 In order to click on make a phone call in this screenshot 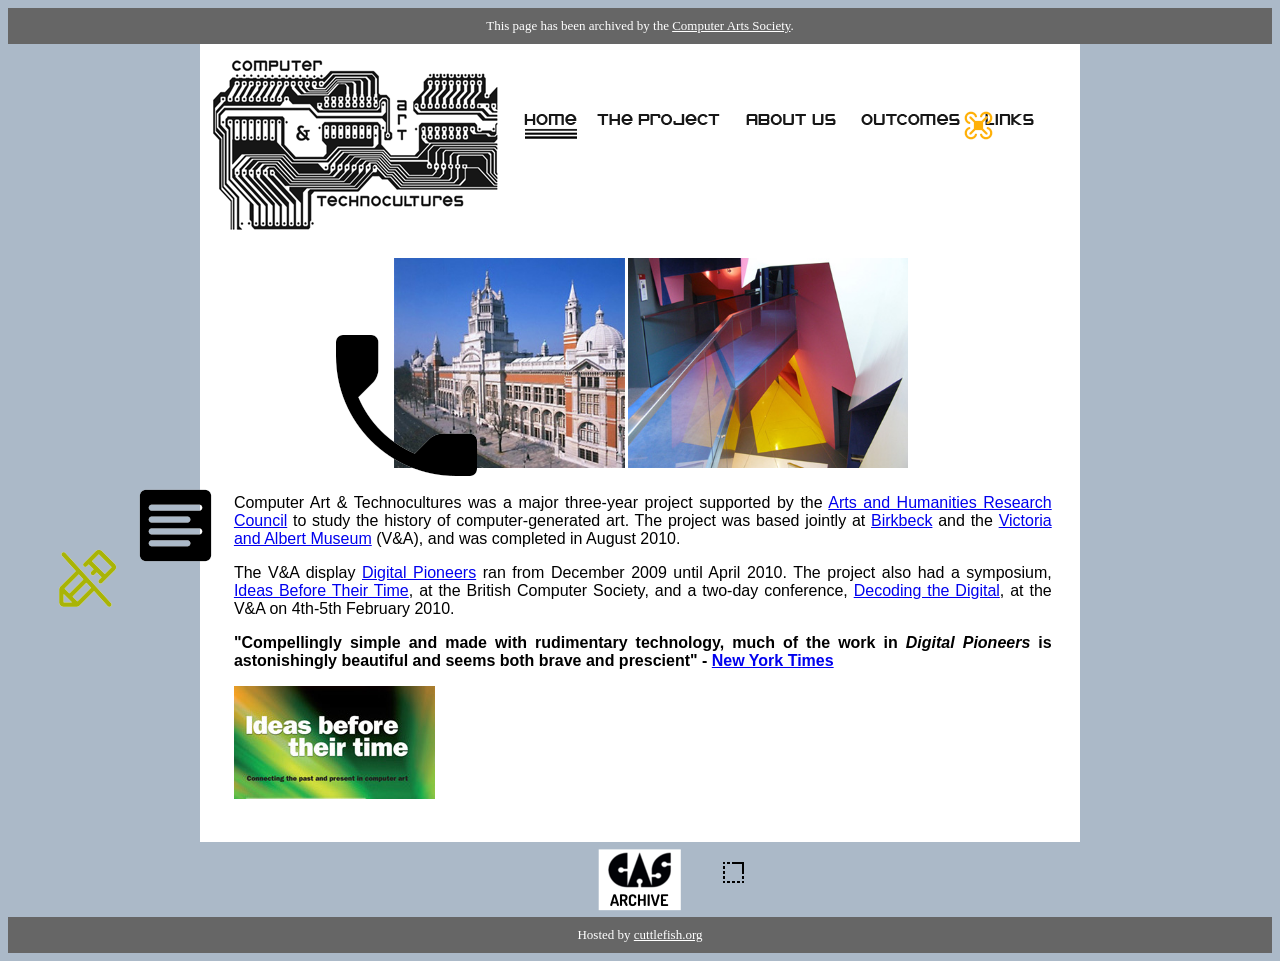, I will do `click(406, 405)`.